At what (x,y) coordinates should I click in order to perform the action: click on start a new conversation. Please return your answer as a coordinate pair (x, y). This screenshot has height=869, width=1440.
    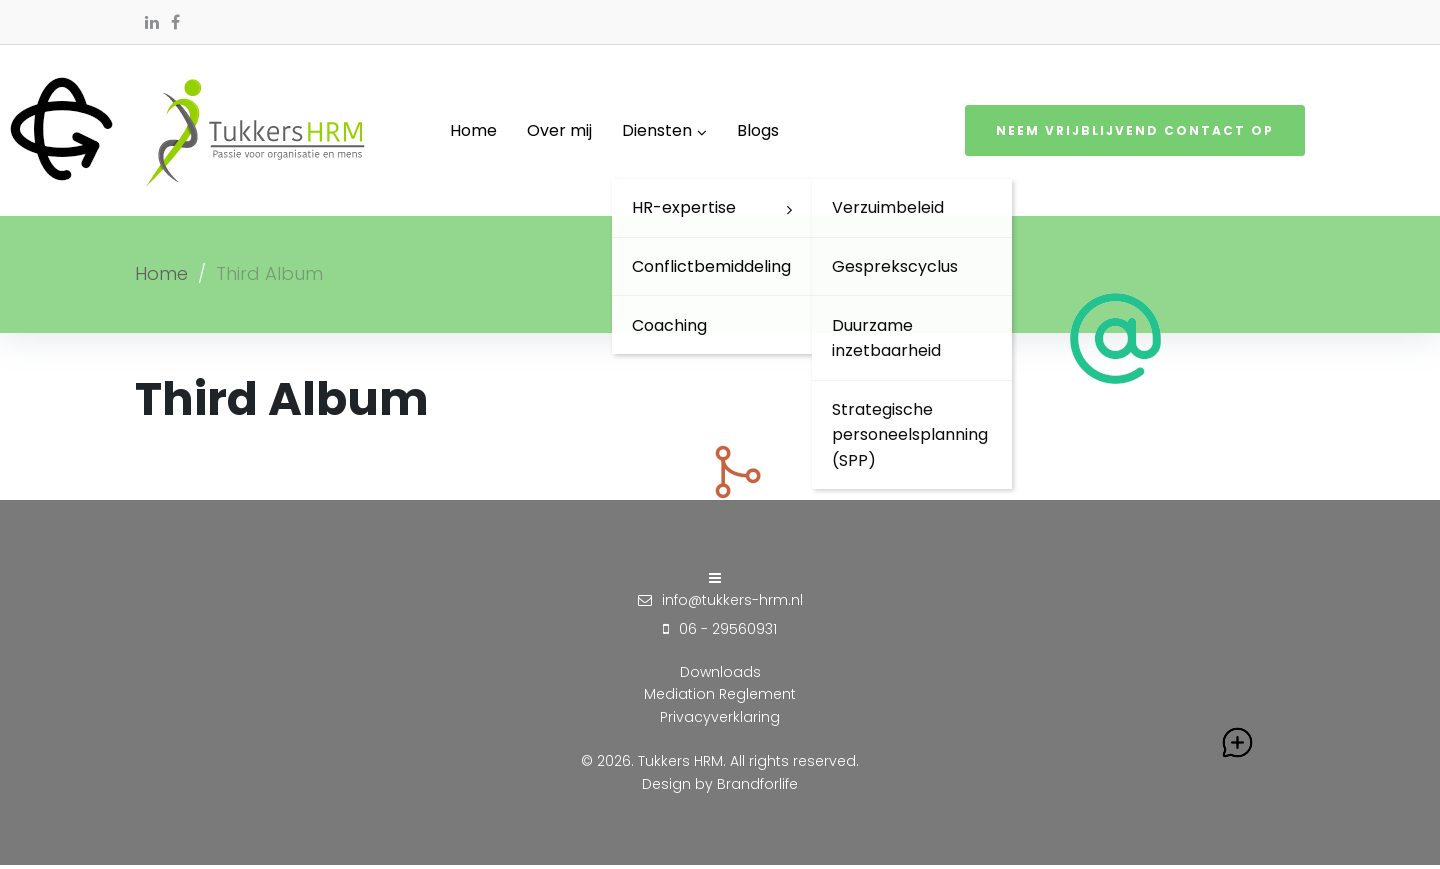
    Looking at the image, I should click on (1237, 742).